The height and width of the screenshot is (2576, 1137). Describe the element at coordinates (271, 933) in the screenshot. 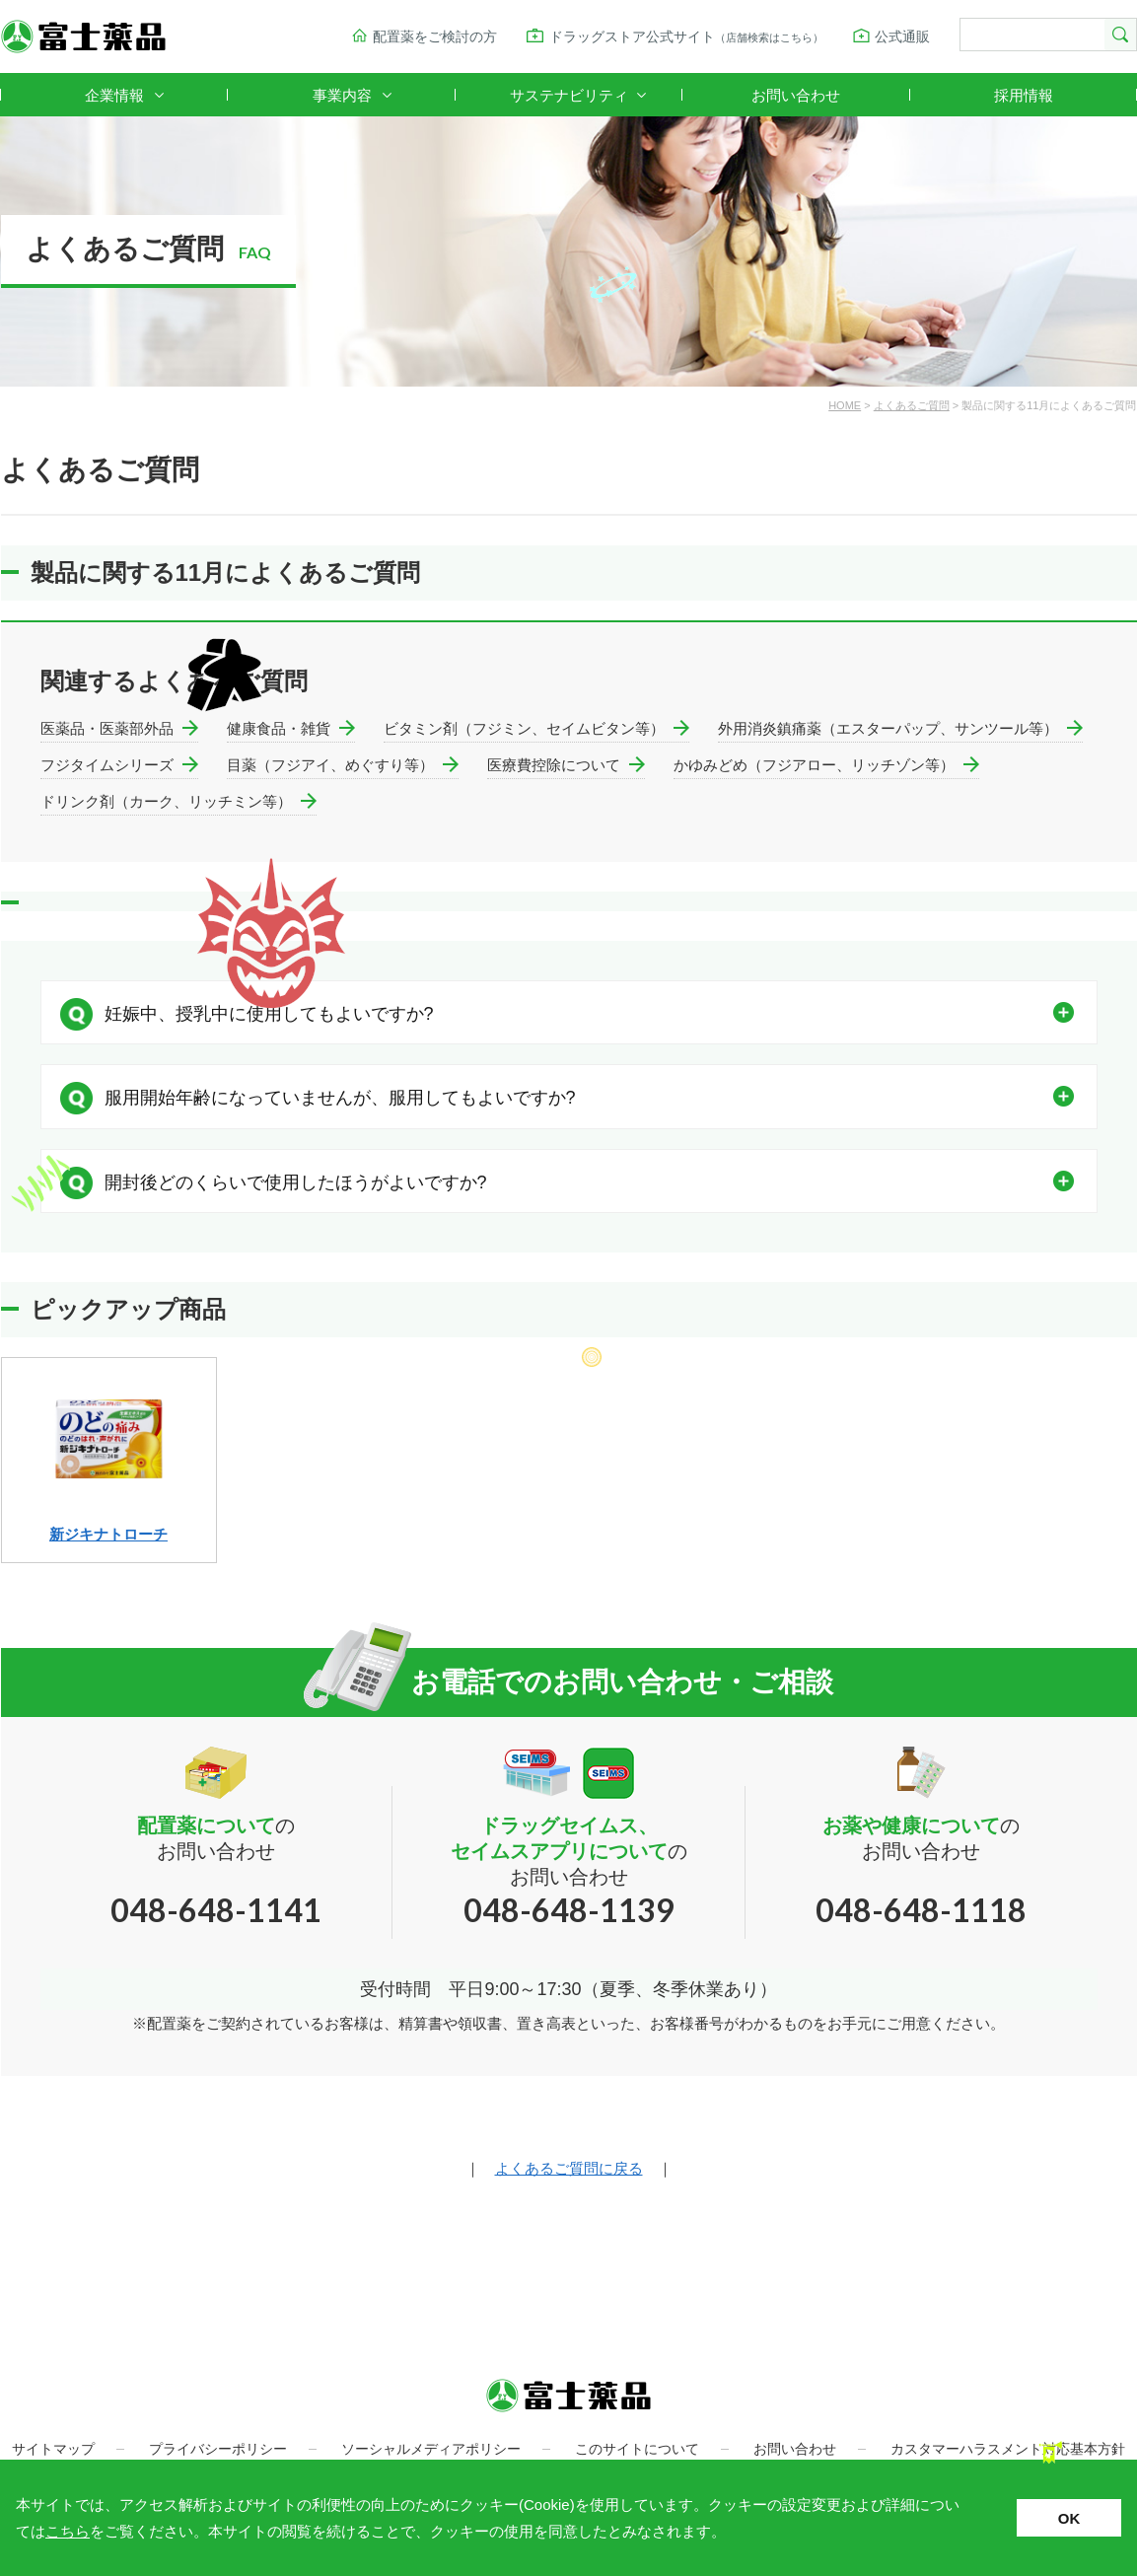

I see `encounter a fish monster enemy` at that location.